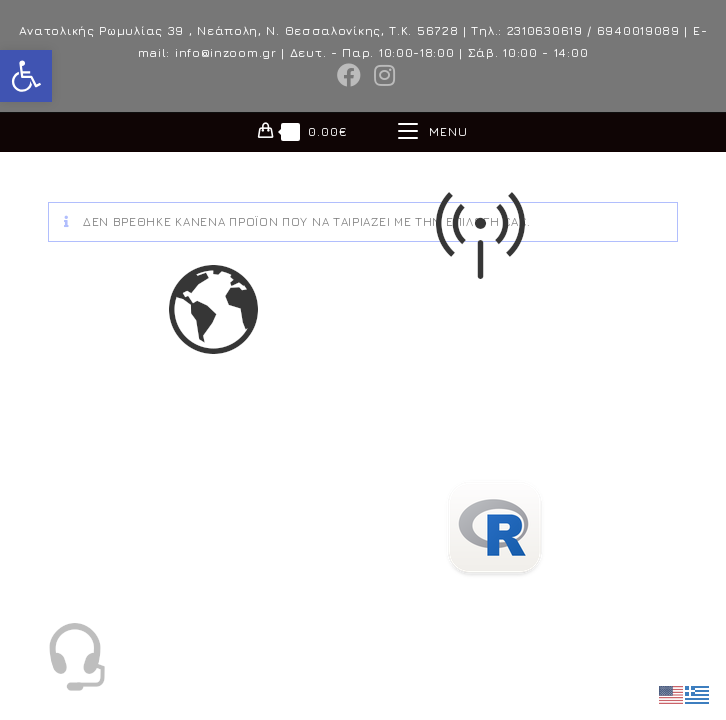  Describe the element at coordinates (213, 309) in the screenshot. I see `access software sources and repository settings` at that location.